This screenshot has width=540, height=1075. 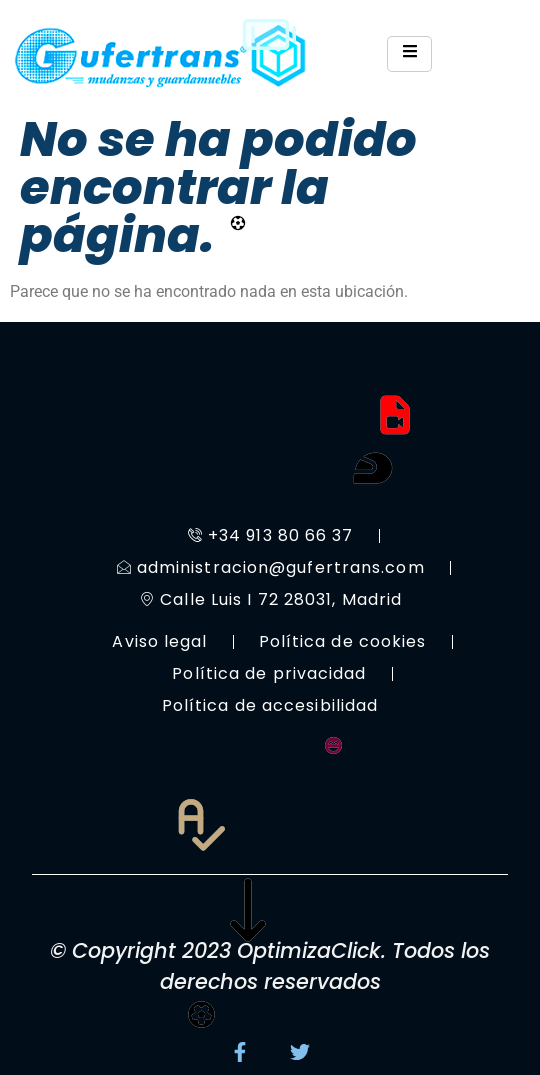 What do you see at coordinates (200, 823) in the screenshot?
I see `enable spellcheck for text input` at bounding box center [200, 823].